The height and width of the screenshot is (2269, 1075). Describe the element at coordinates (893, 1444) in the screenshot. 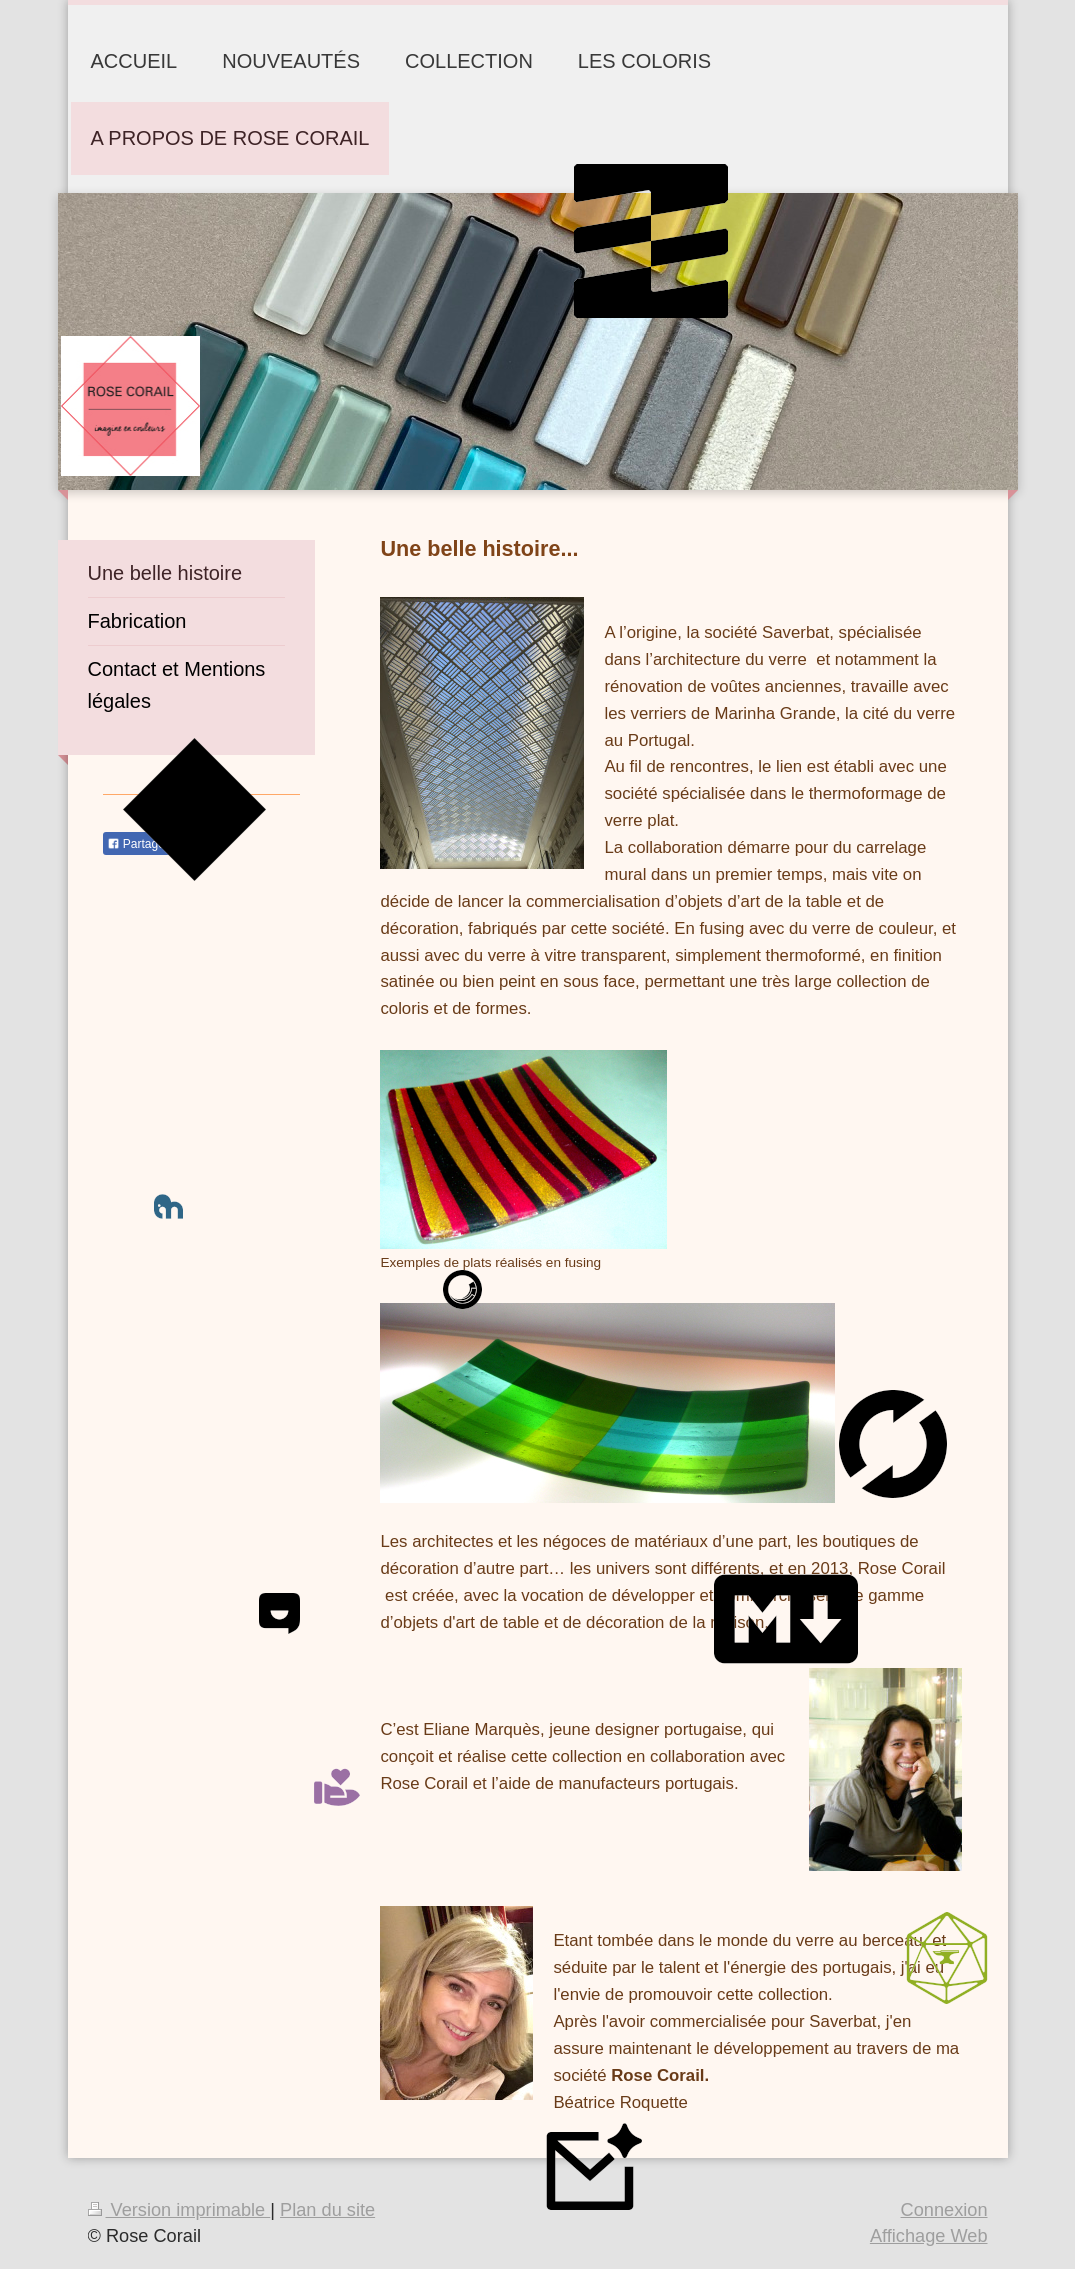

I see `open MLflow machine learning platform` at that location.